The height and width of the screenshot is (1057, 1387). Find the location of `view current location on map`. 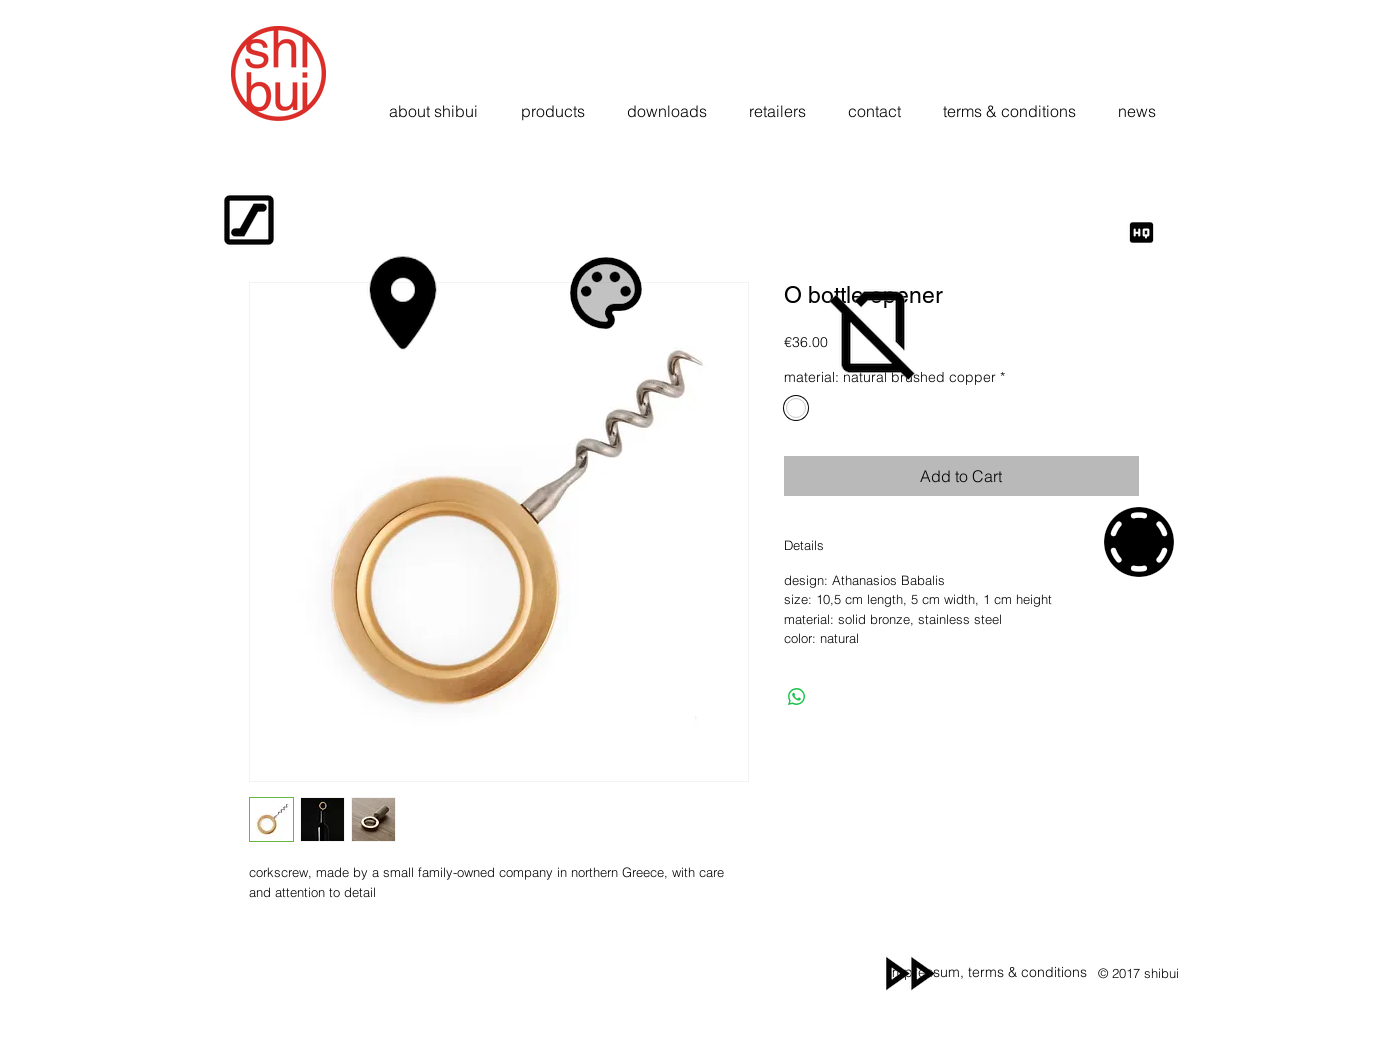

view current location on map is located at coordinates (403, 304).